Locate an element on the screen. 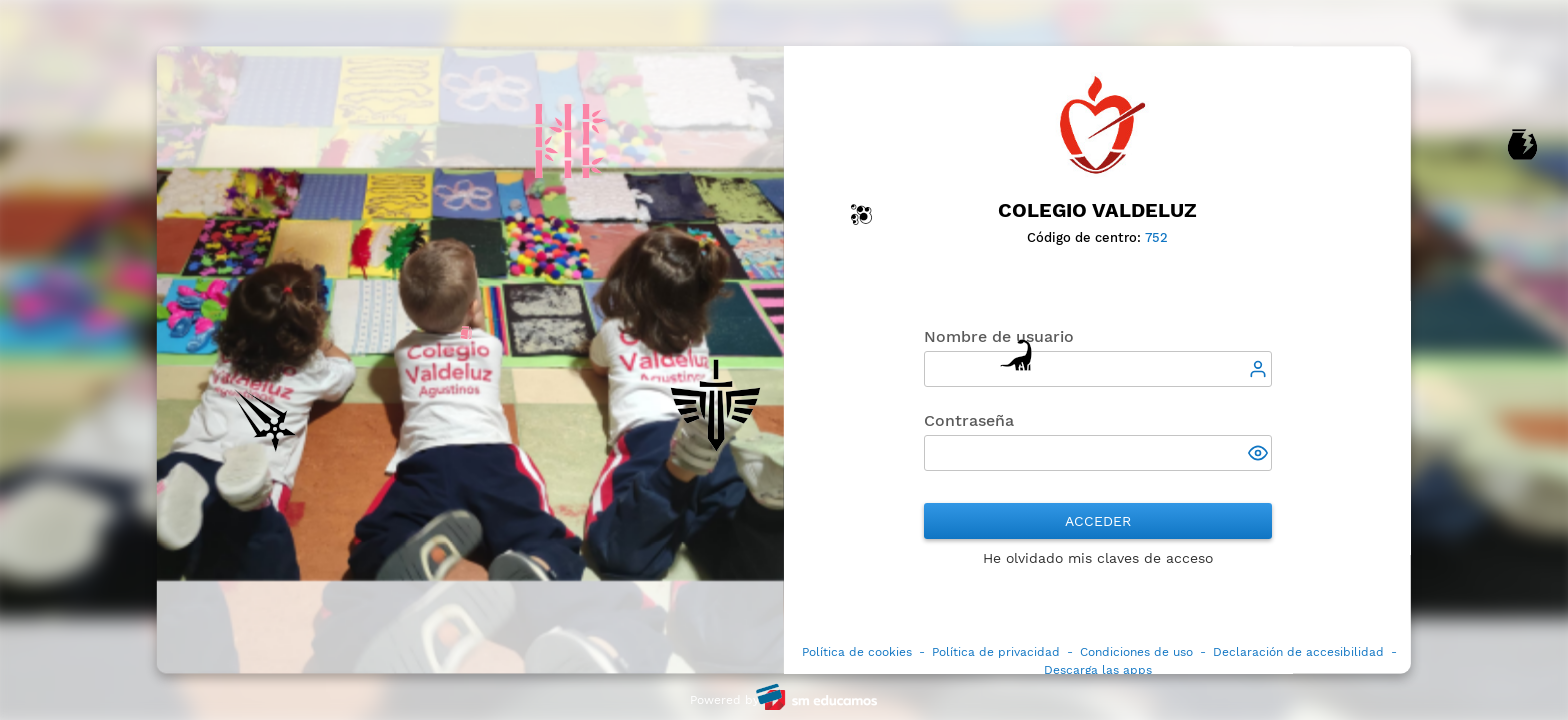 Image resolution: width=1568 pixels, height=720 pixels. dinosaur category or prehistoric theme indicator is located at coordinates (1016, 355).